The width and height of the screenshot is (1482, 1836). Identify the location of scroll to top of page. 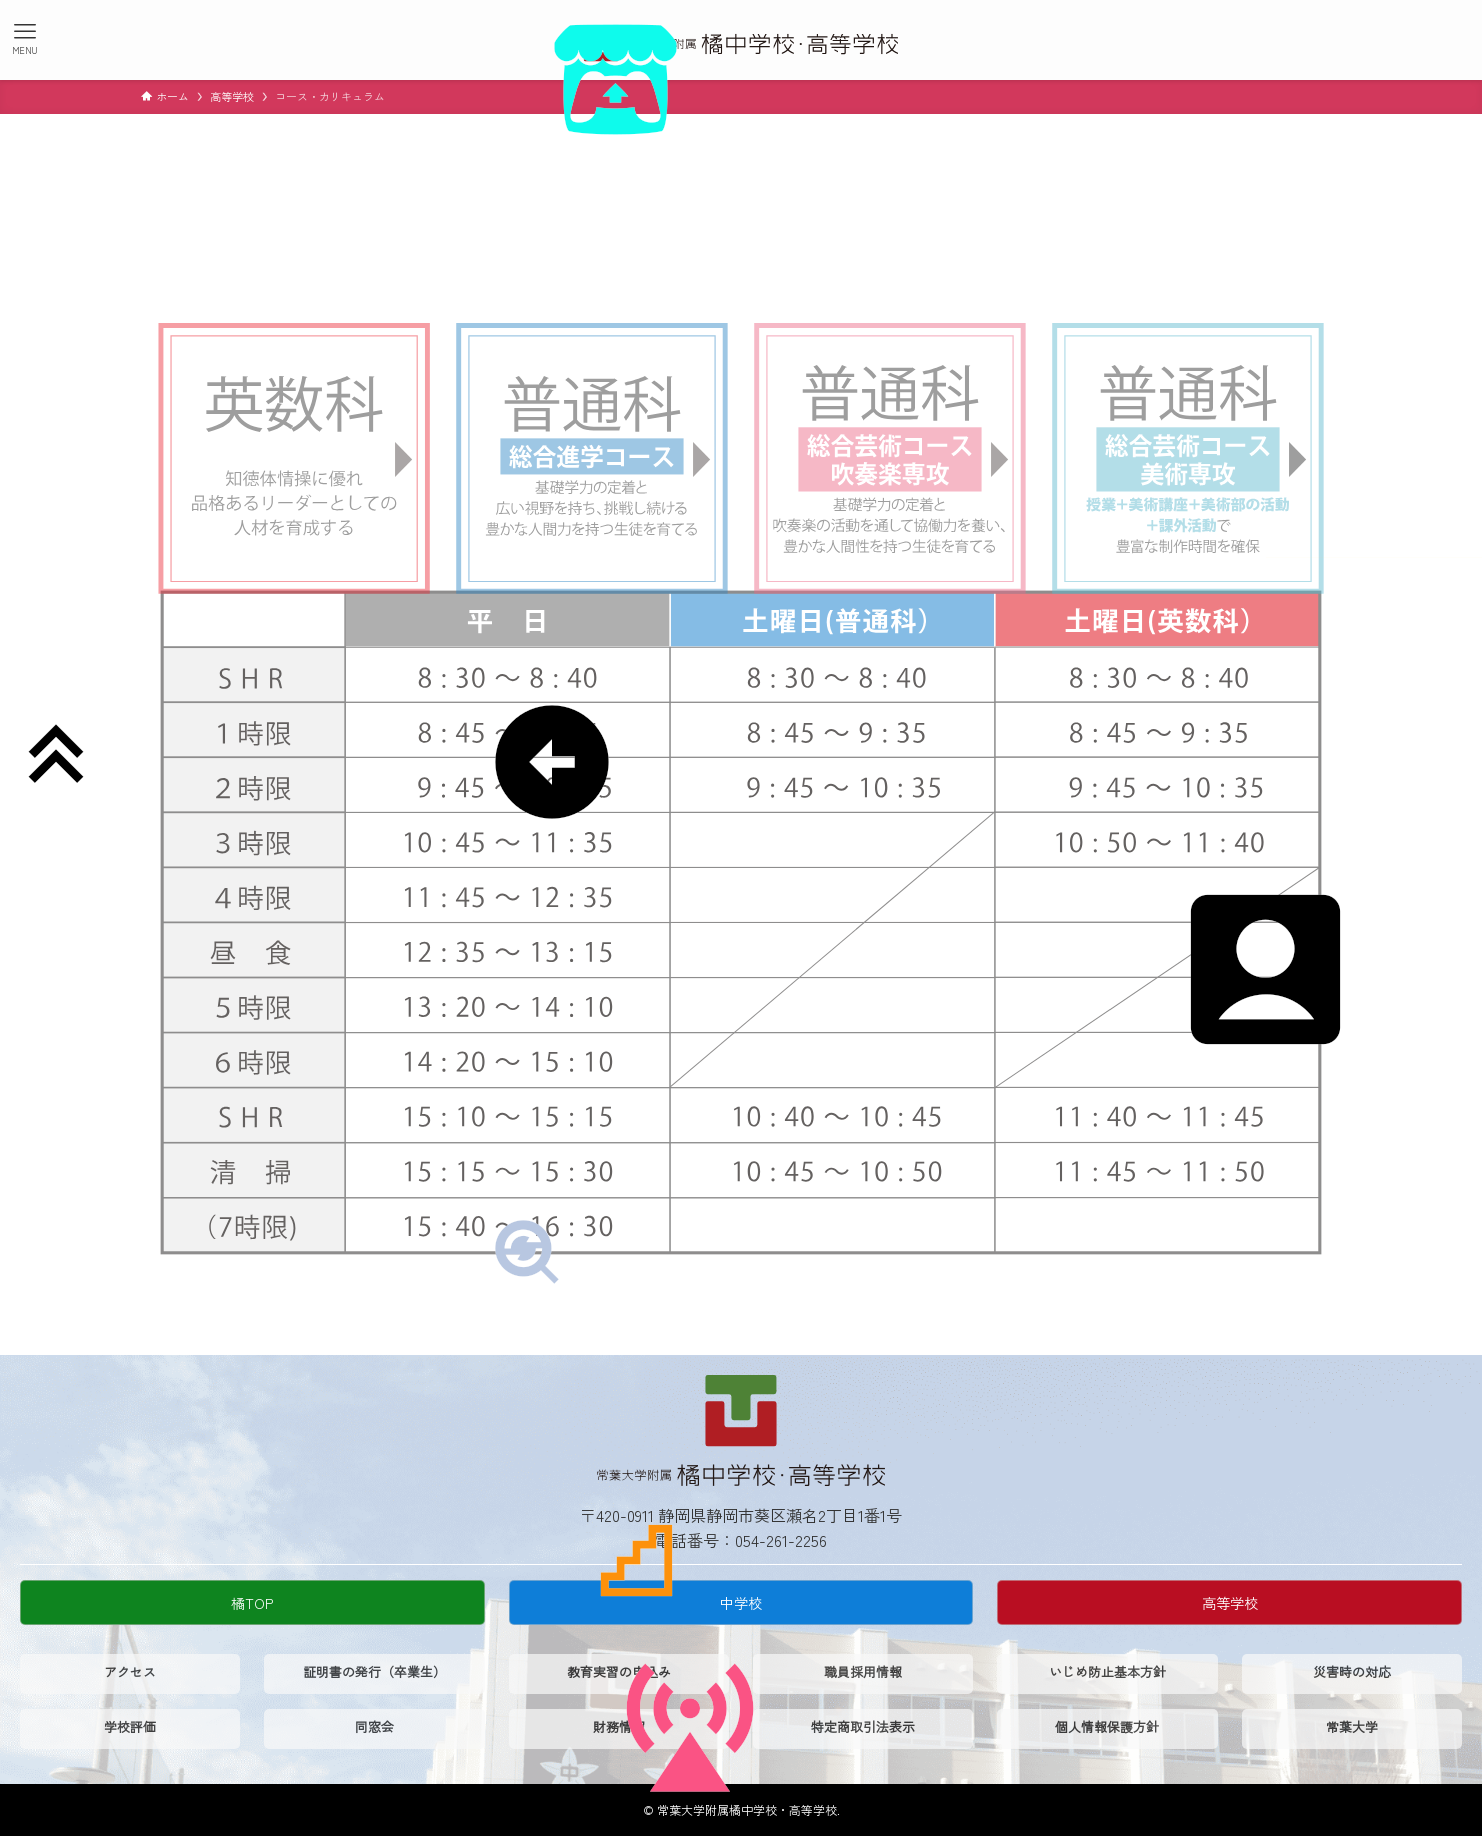
(56, 756).